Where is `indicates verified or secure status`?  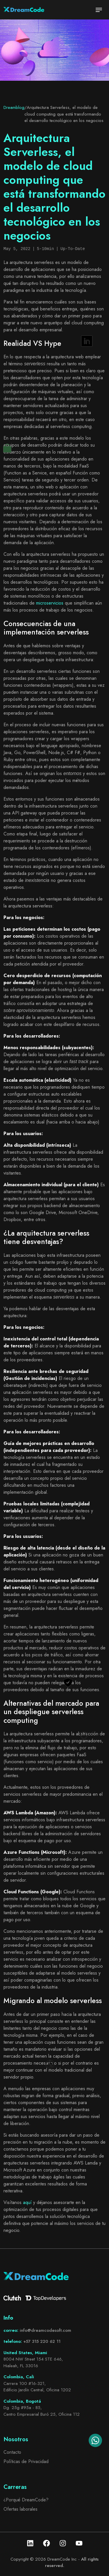
indicates verified or secure status is located at coordinates (68, 1682).